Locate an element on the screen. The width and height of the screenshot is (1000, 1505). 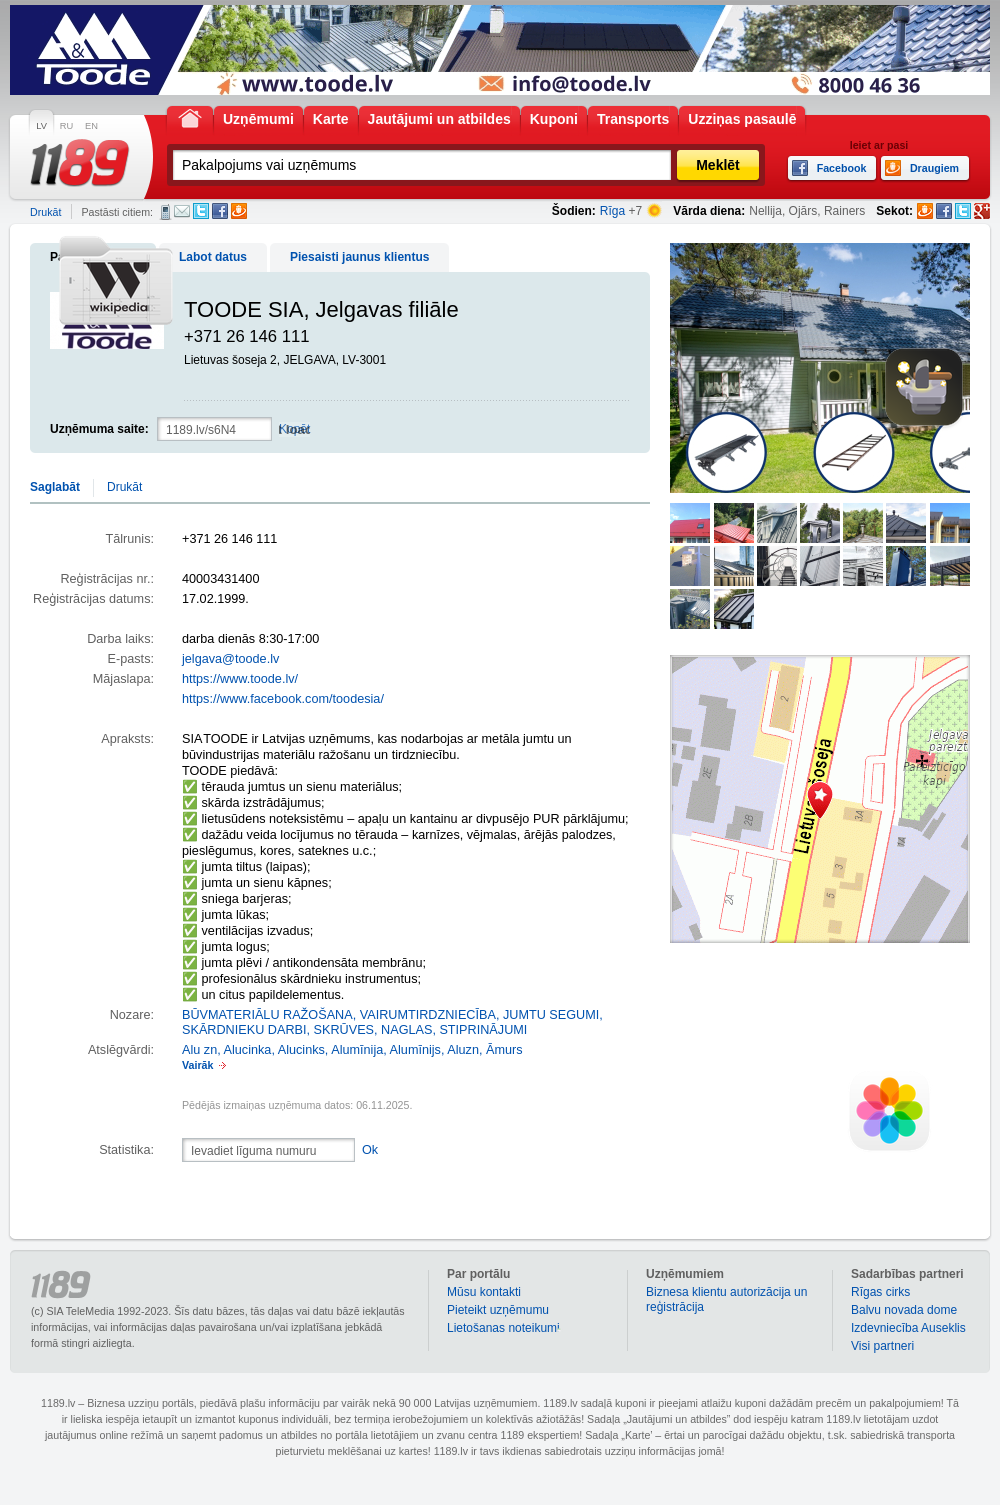
open forge sparks app for git forge notifications is located at coordinates (924, 387).